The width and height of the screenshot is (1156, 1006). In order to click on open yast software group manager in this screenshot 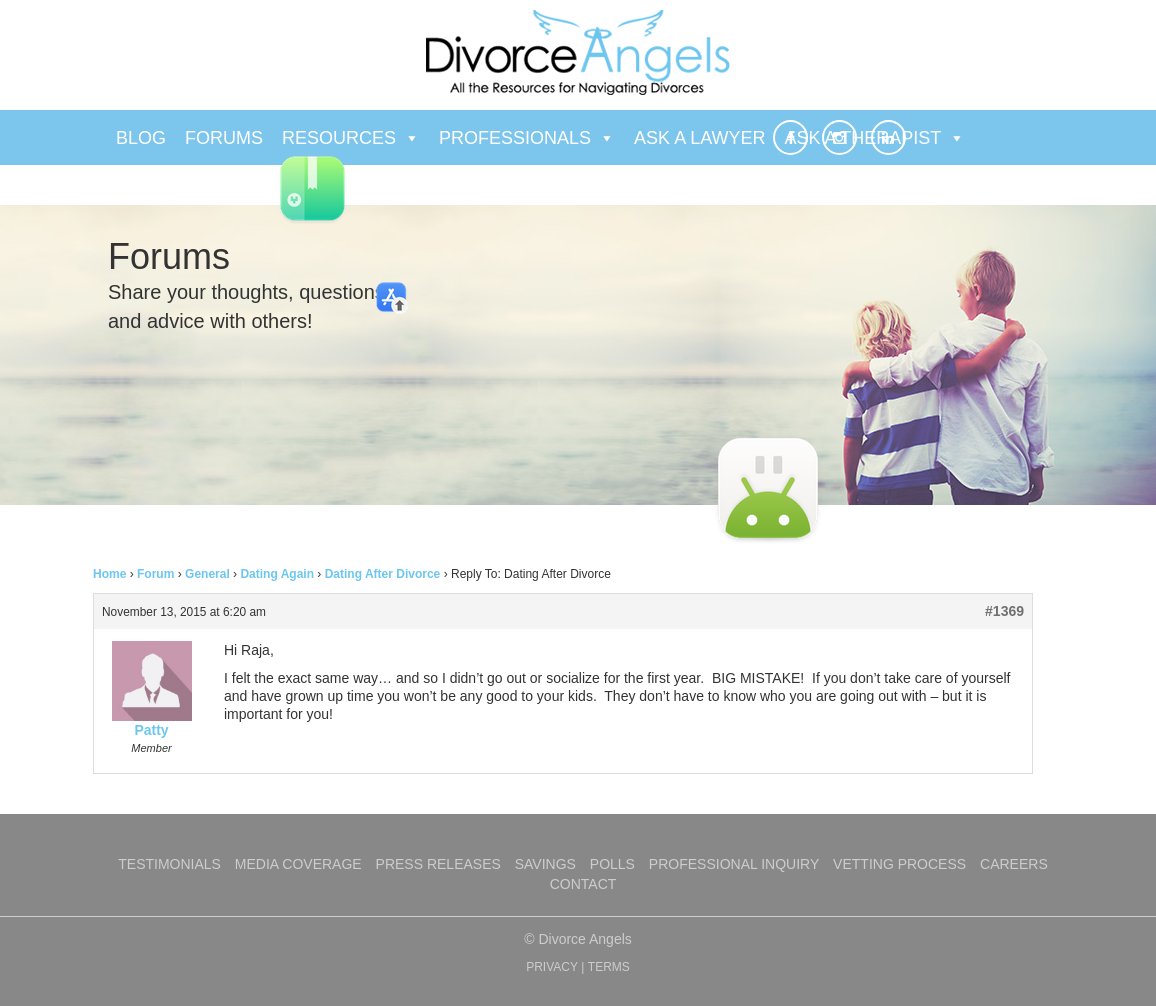, I will do `click(312, 188)`.